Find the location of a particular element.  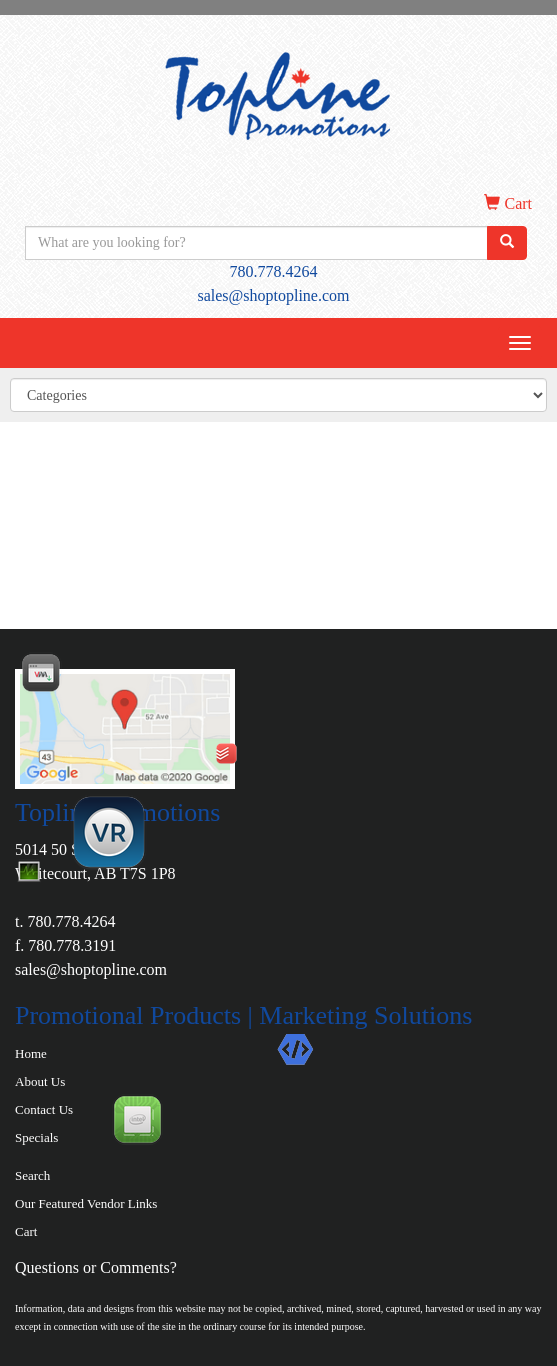

launch VR monitor application is located at coordinates (109, 832).